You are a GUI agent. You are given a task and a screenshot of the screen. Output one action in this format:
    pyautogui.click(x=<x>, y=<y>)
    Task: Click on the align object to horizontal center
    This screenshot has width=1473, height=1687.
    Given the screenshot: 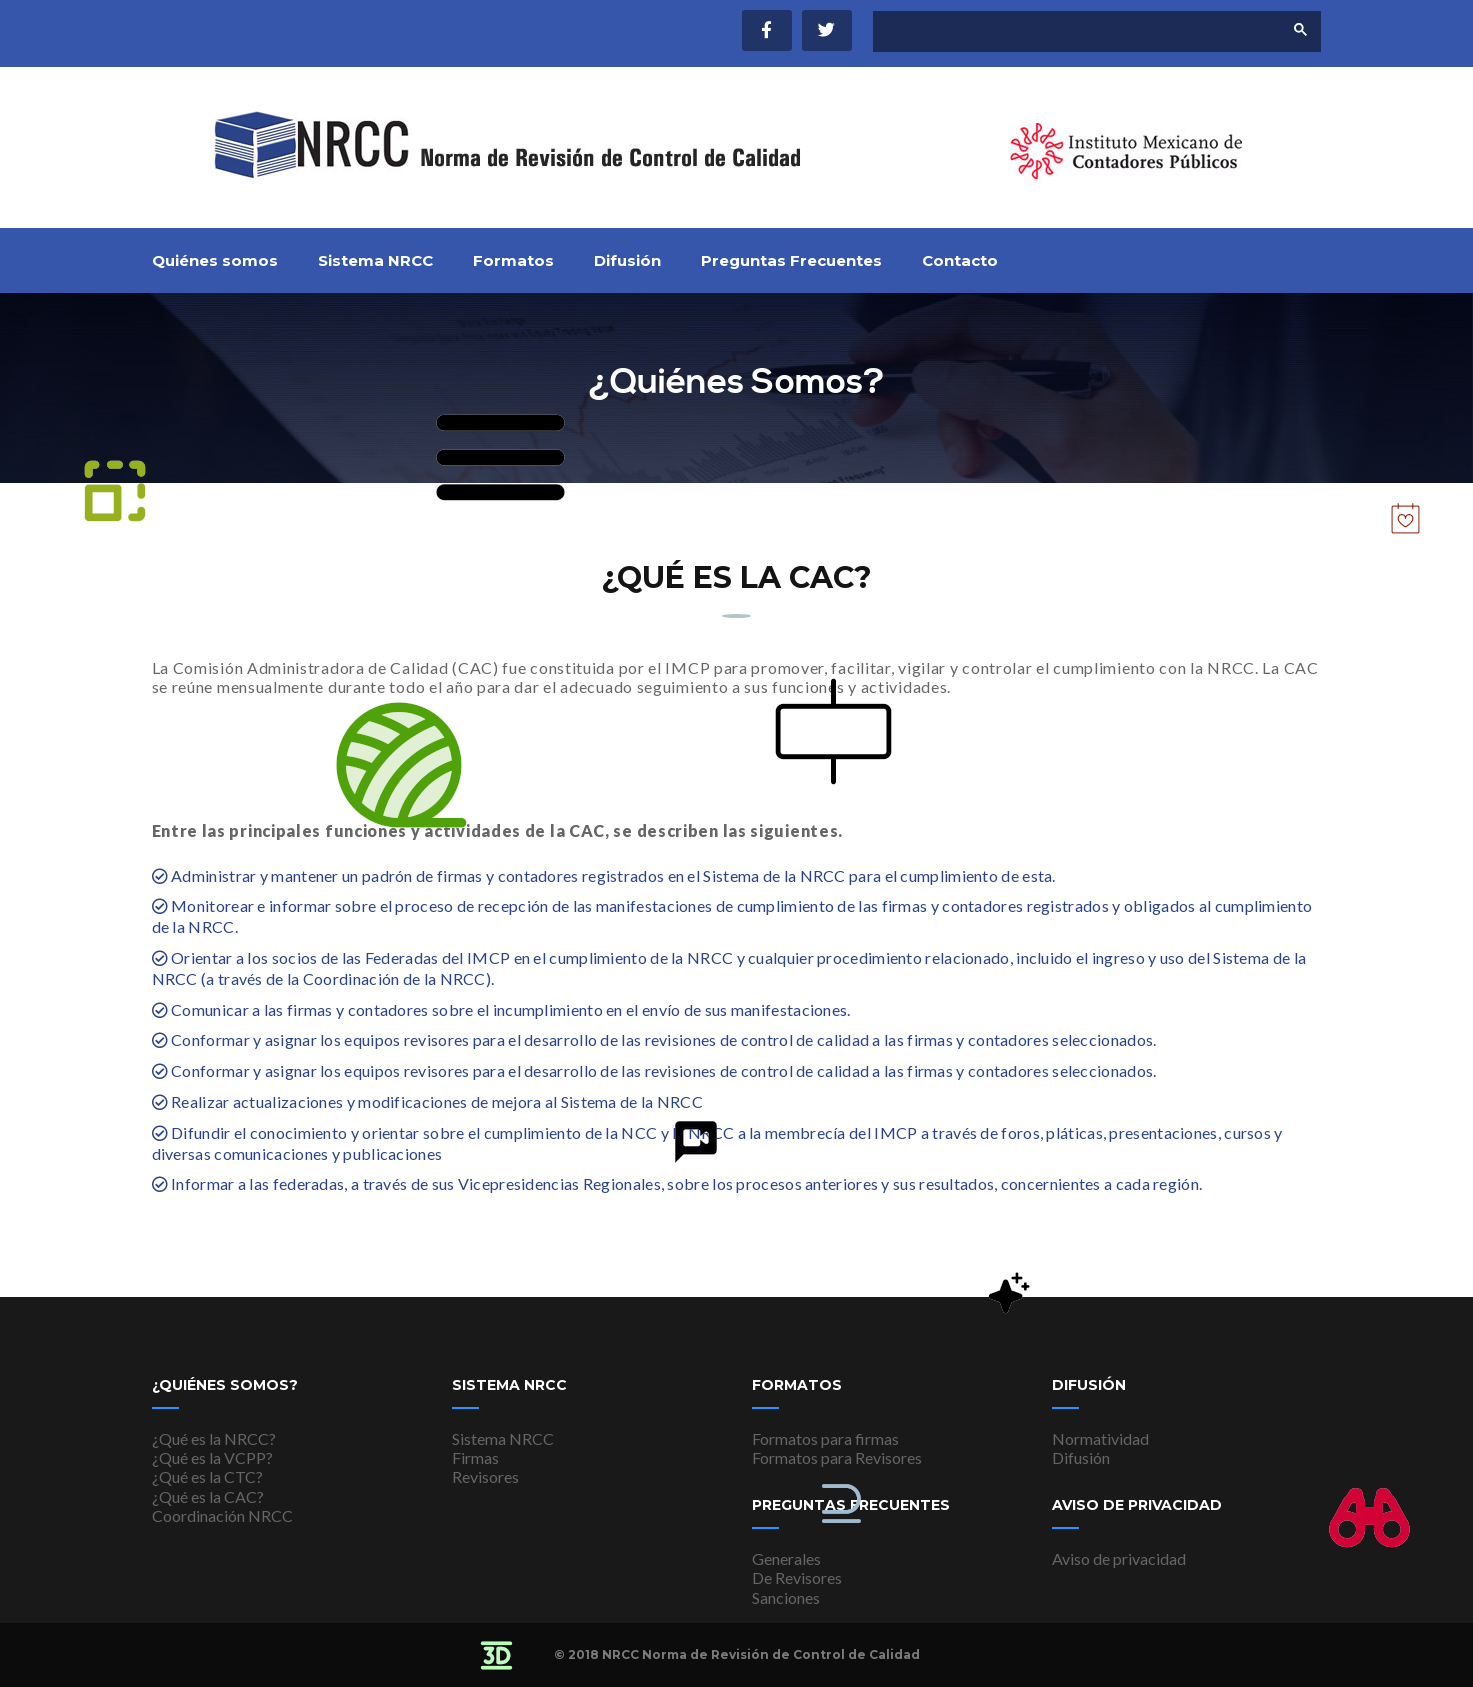 What is the action you would take?
    pyautogui.click(x=833, y=731)
    